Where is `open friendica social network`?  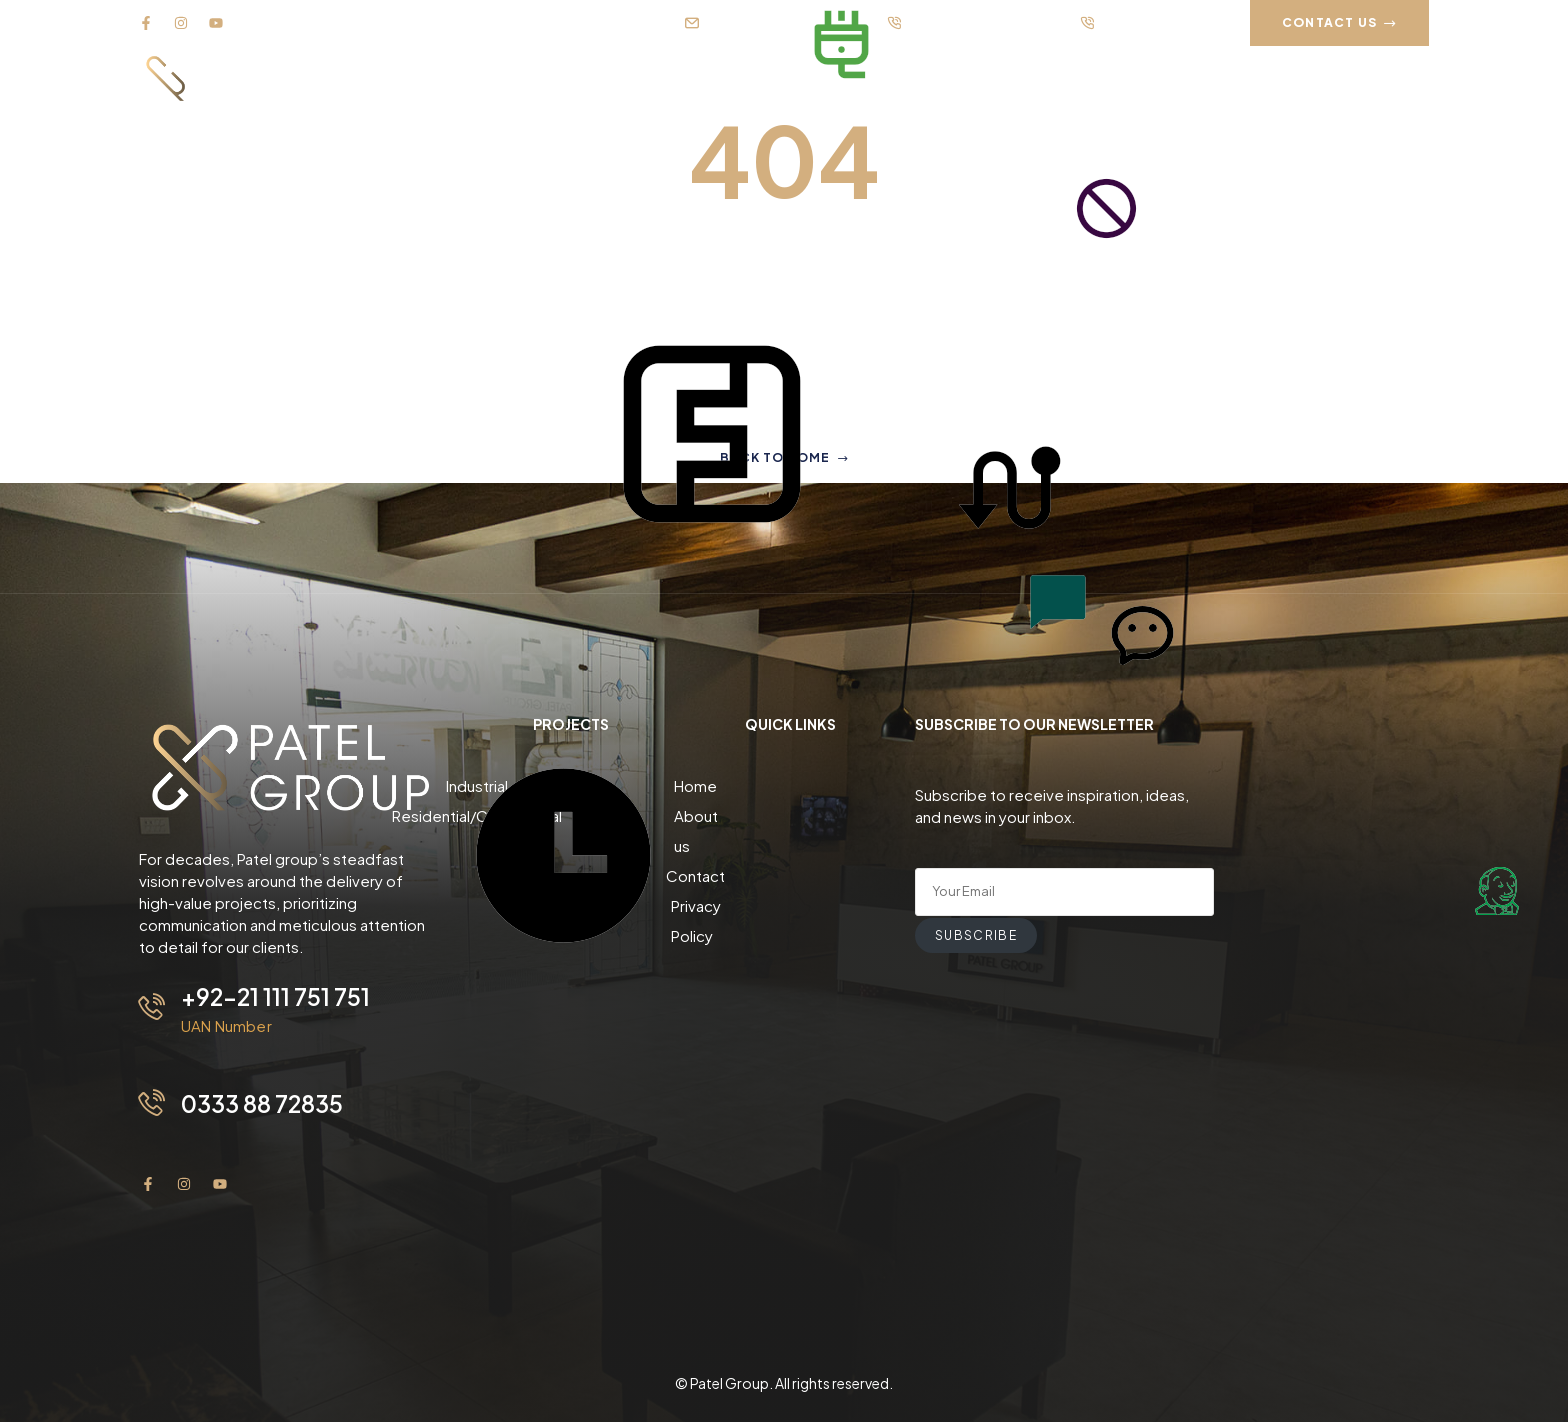 open friendica social network is located at coordinates (712, 434).